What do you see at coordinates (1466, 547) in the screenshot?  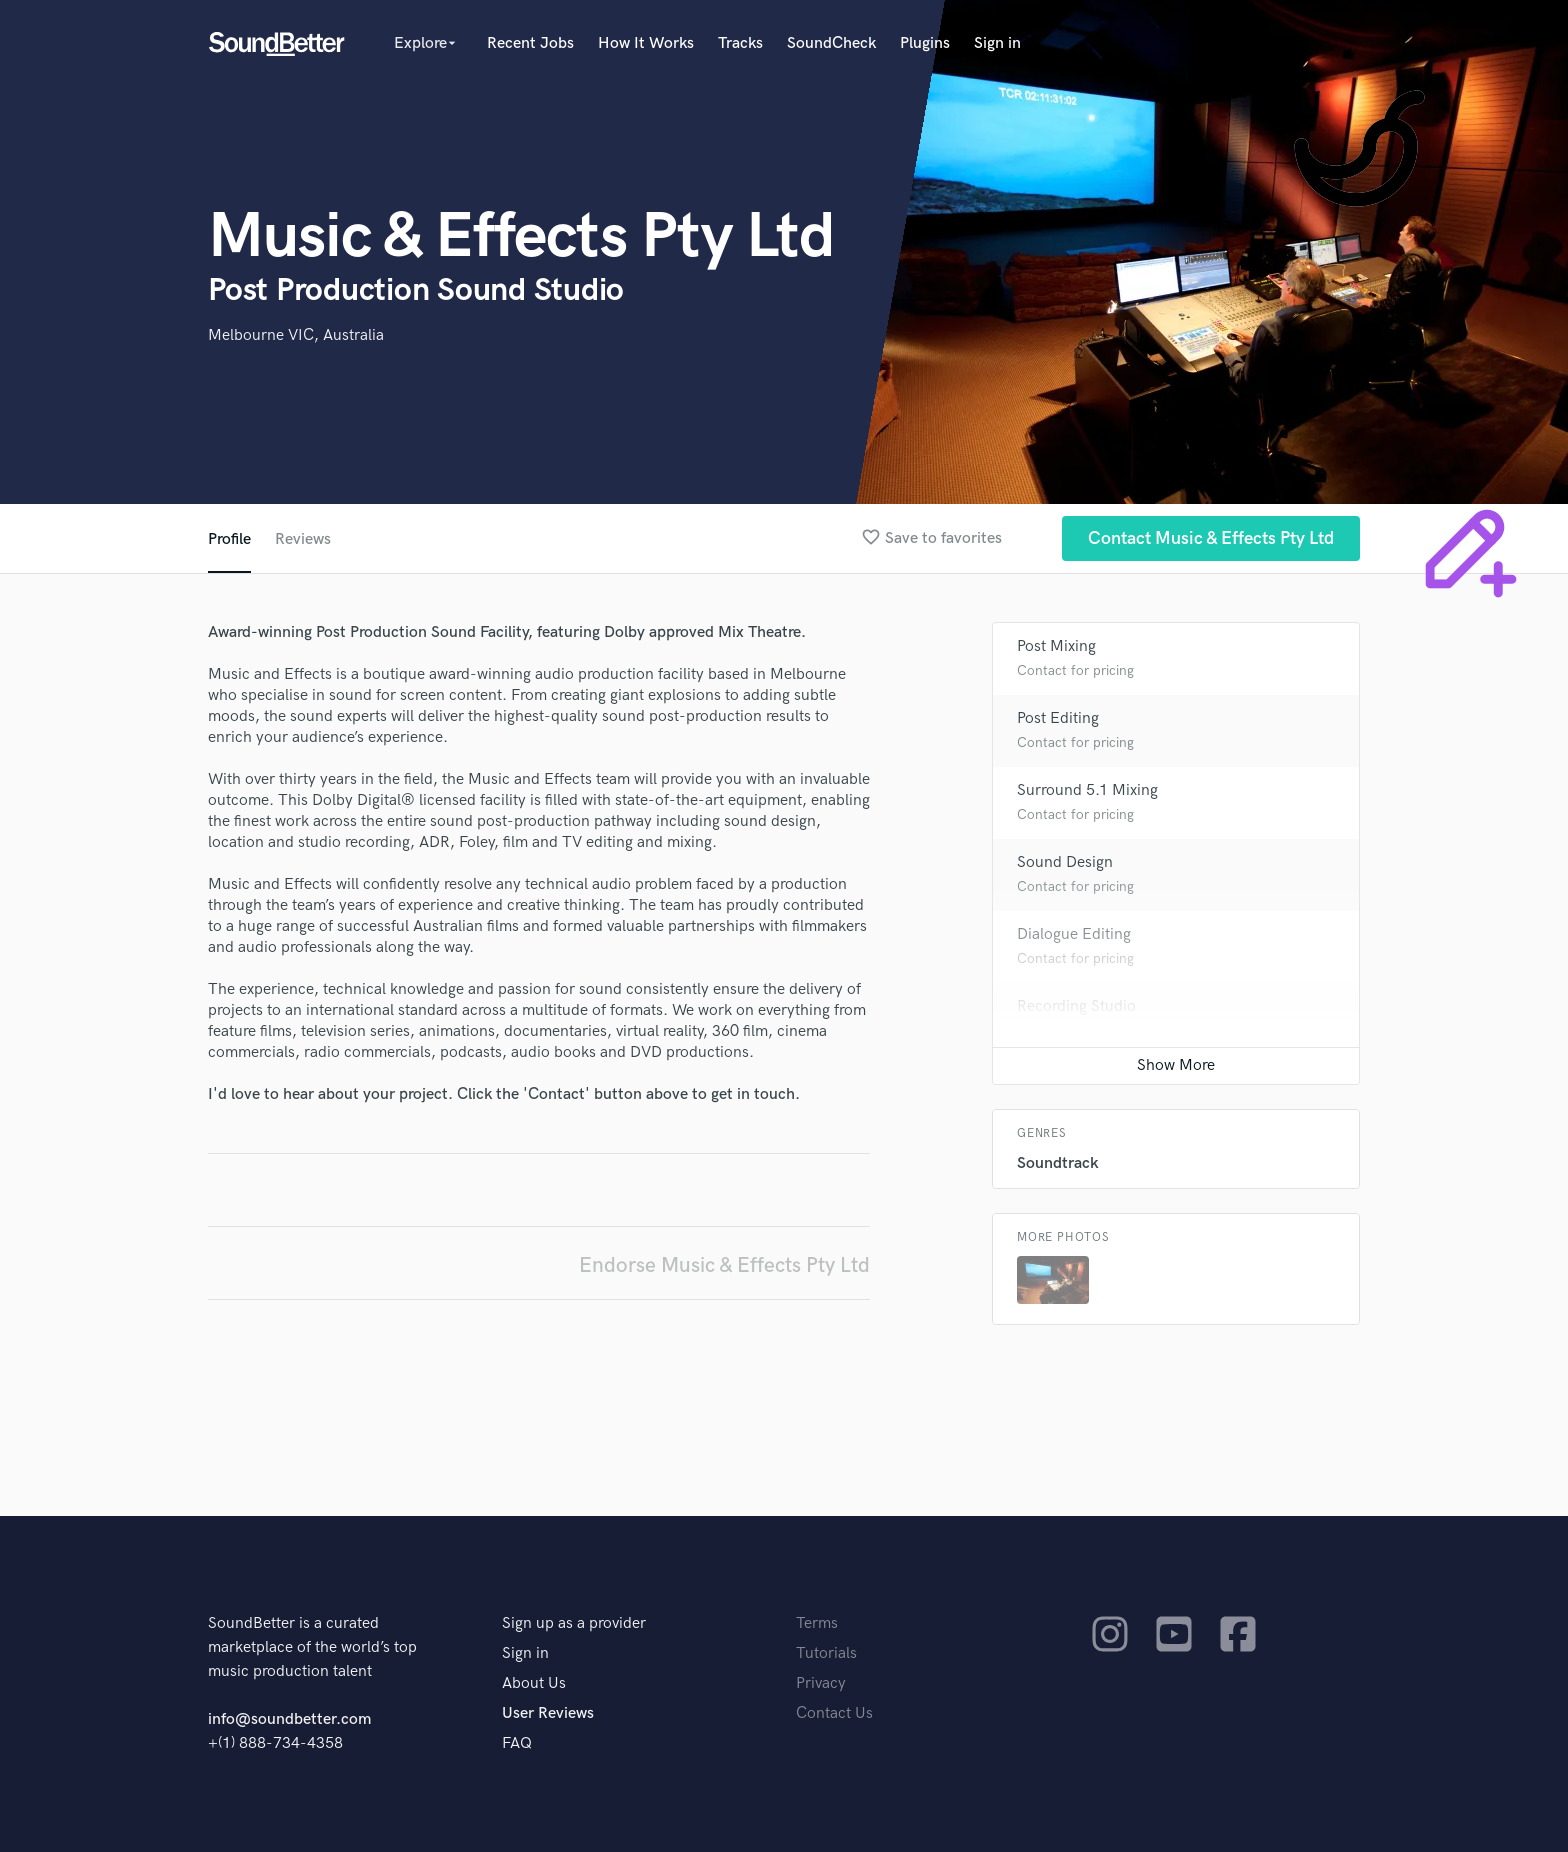 I see `create a new note or document` at bounding box center [1466, 547].